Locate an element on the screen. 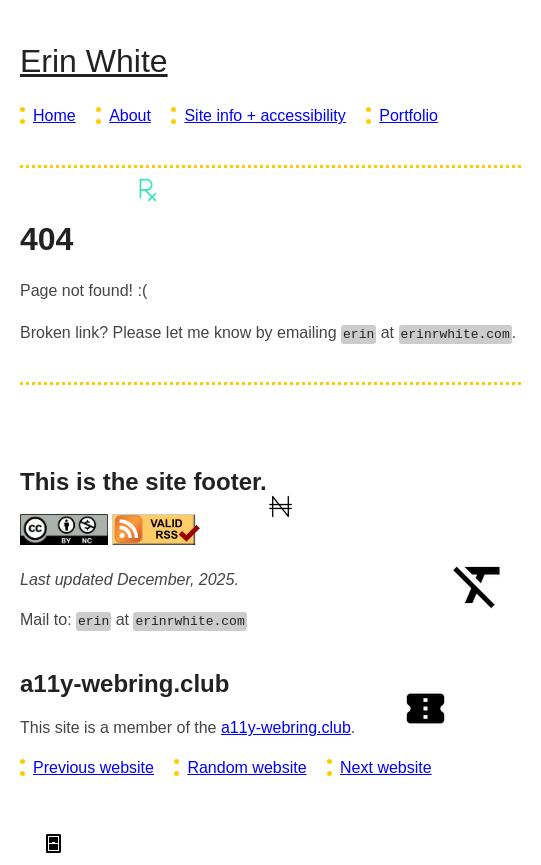 The width and height of the screenshot is (541, 865). view window sensor status is located at coordinates (53, 843).